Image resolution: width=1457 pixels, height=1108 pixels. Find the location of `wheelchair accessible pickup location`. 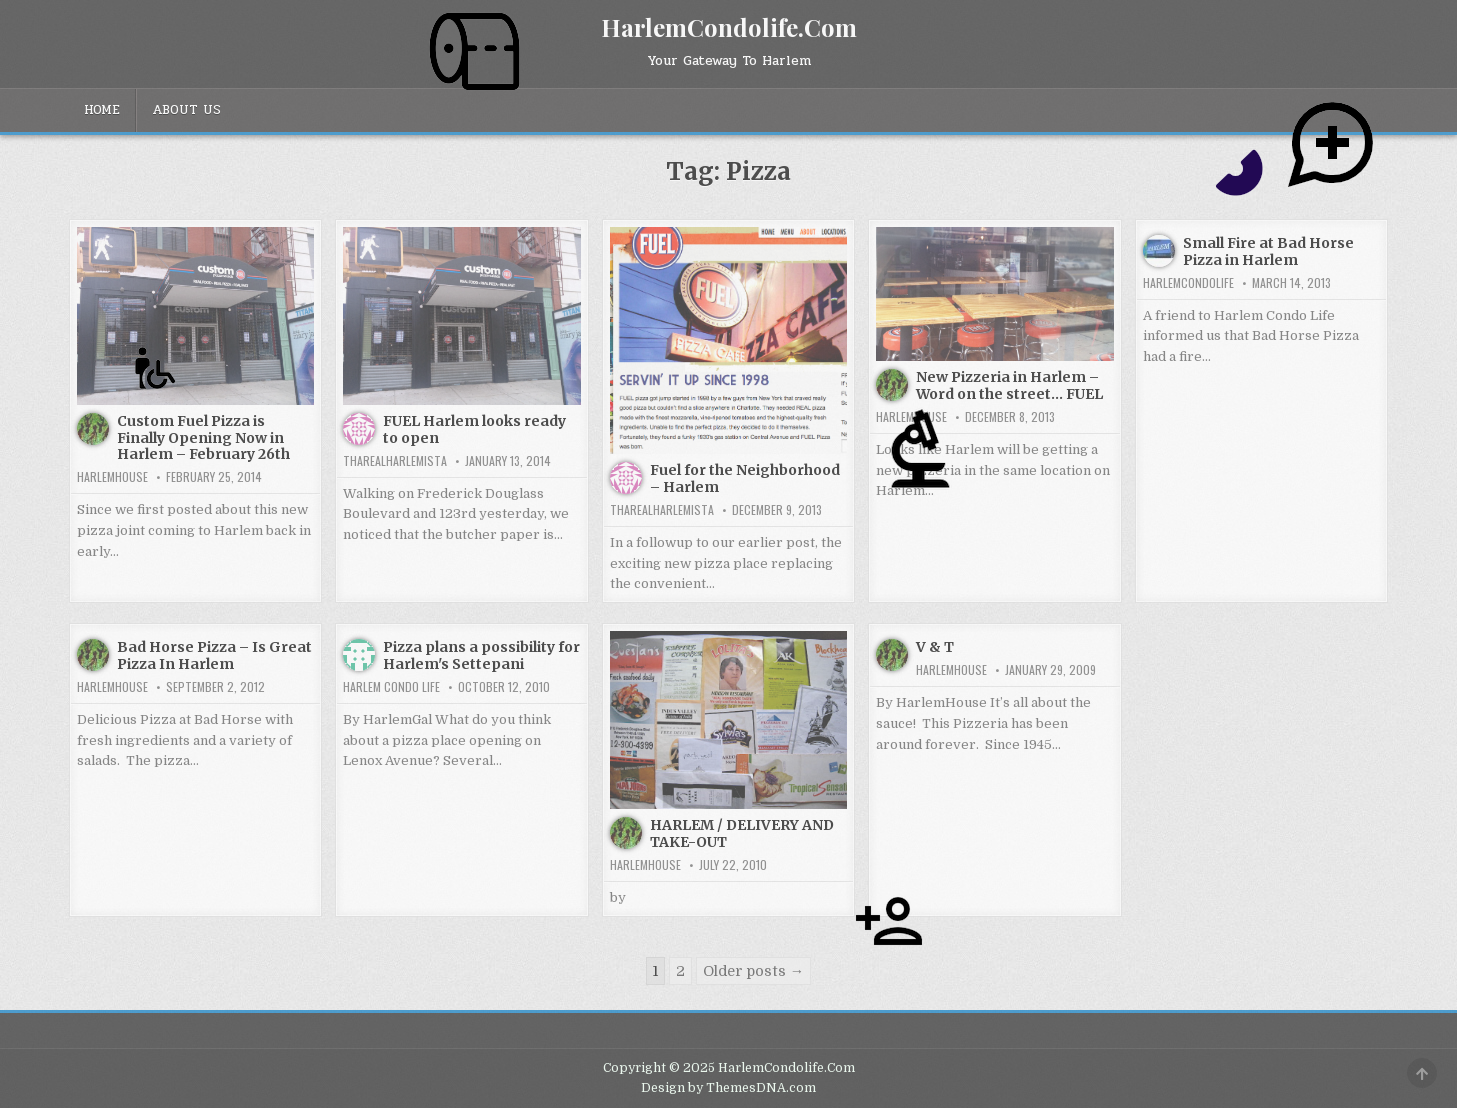

wheelchair accessible pickup location is located at coordinates (154, 368).